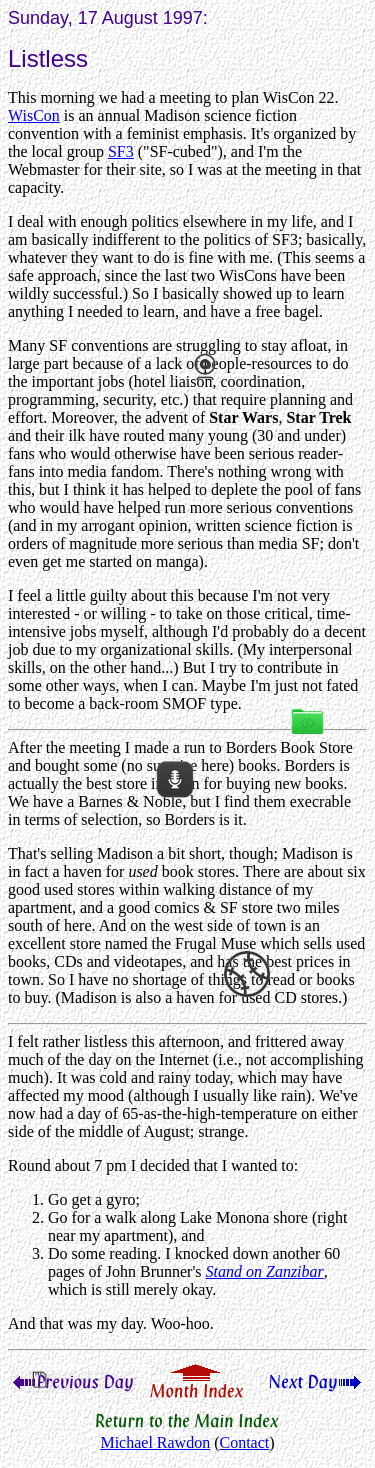 The height and width of the screenshot is (1468, 375). What do you see at coordinates (247, 974) in the screenshot?
I see `access sports and activity emoji` at bounding box center [247, 974].